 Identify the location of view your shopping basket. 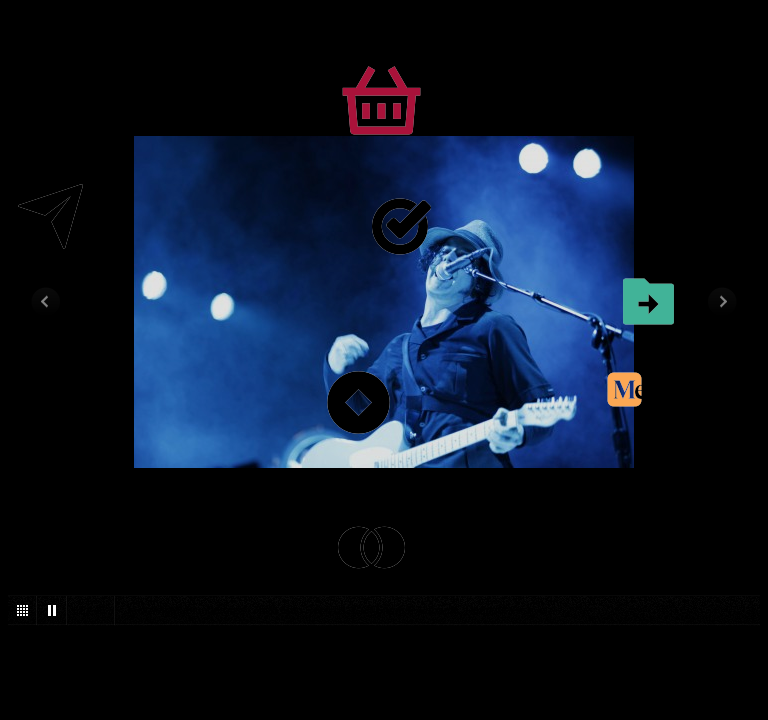
(381, 99).